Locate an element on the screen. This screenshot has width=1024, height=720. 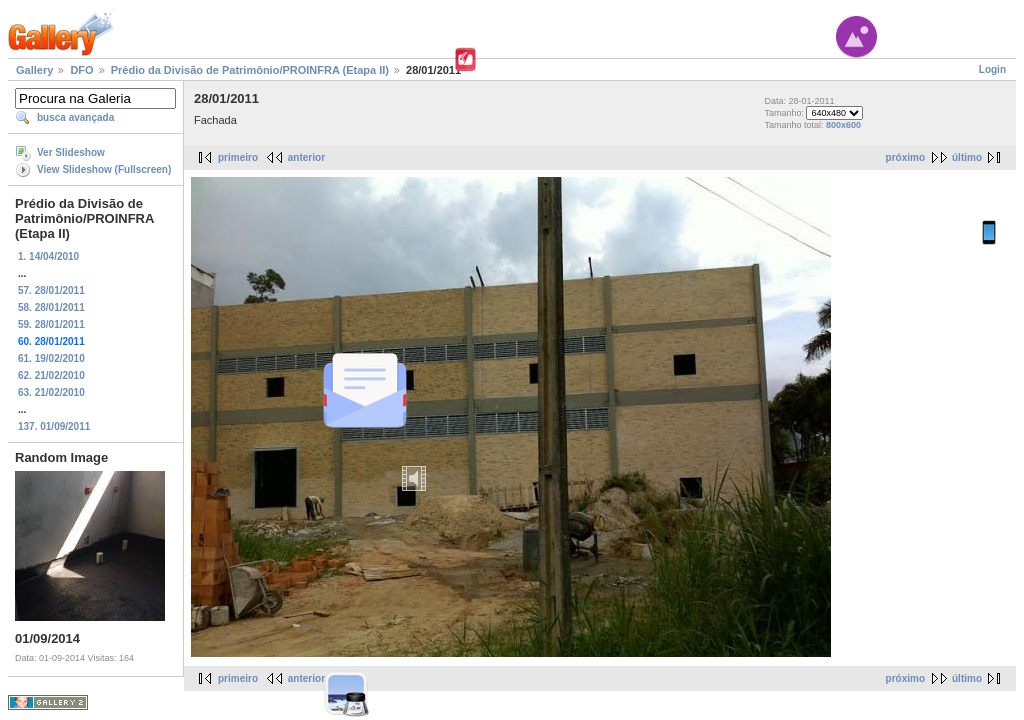
indicates a message has been read is located at coordinates (365, 395).